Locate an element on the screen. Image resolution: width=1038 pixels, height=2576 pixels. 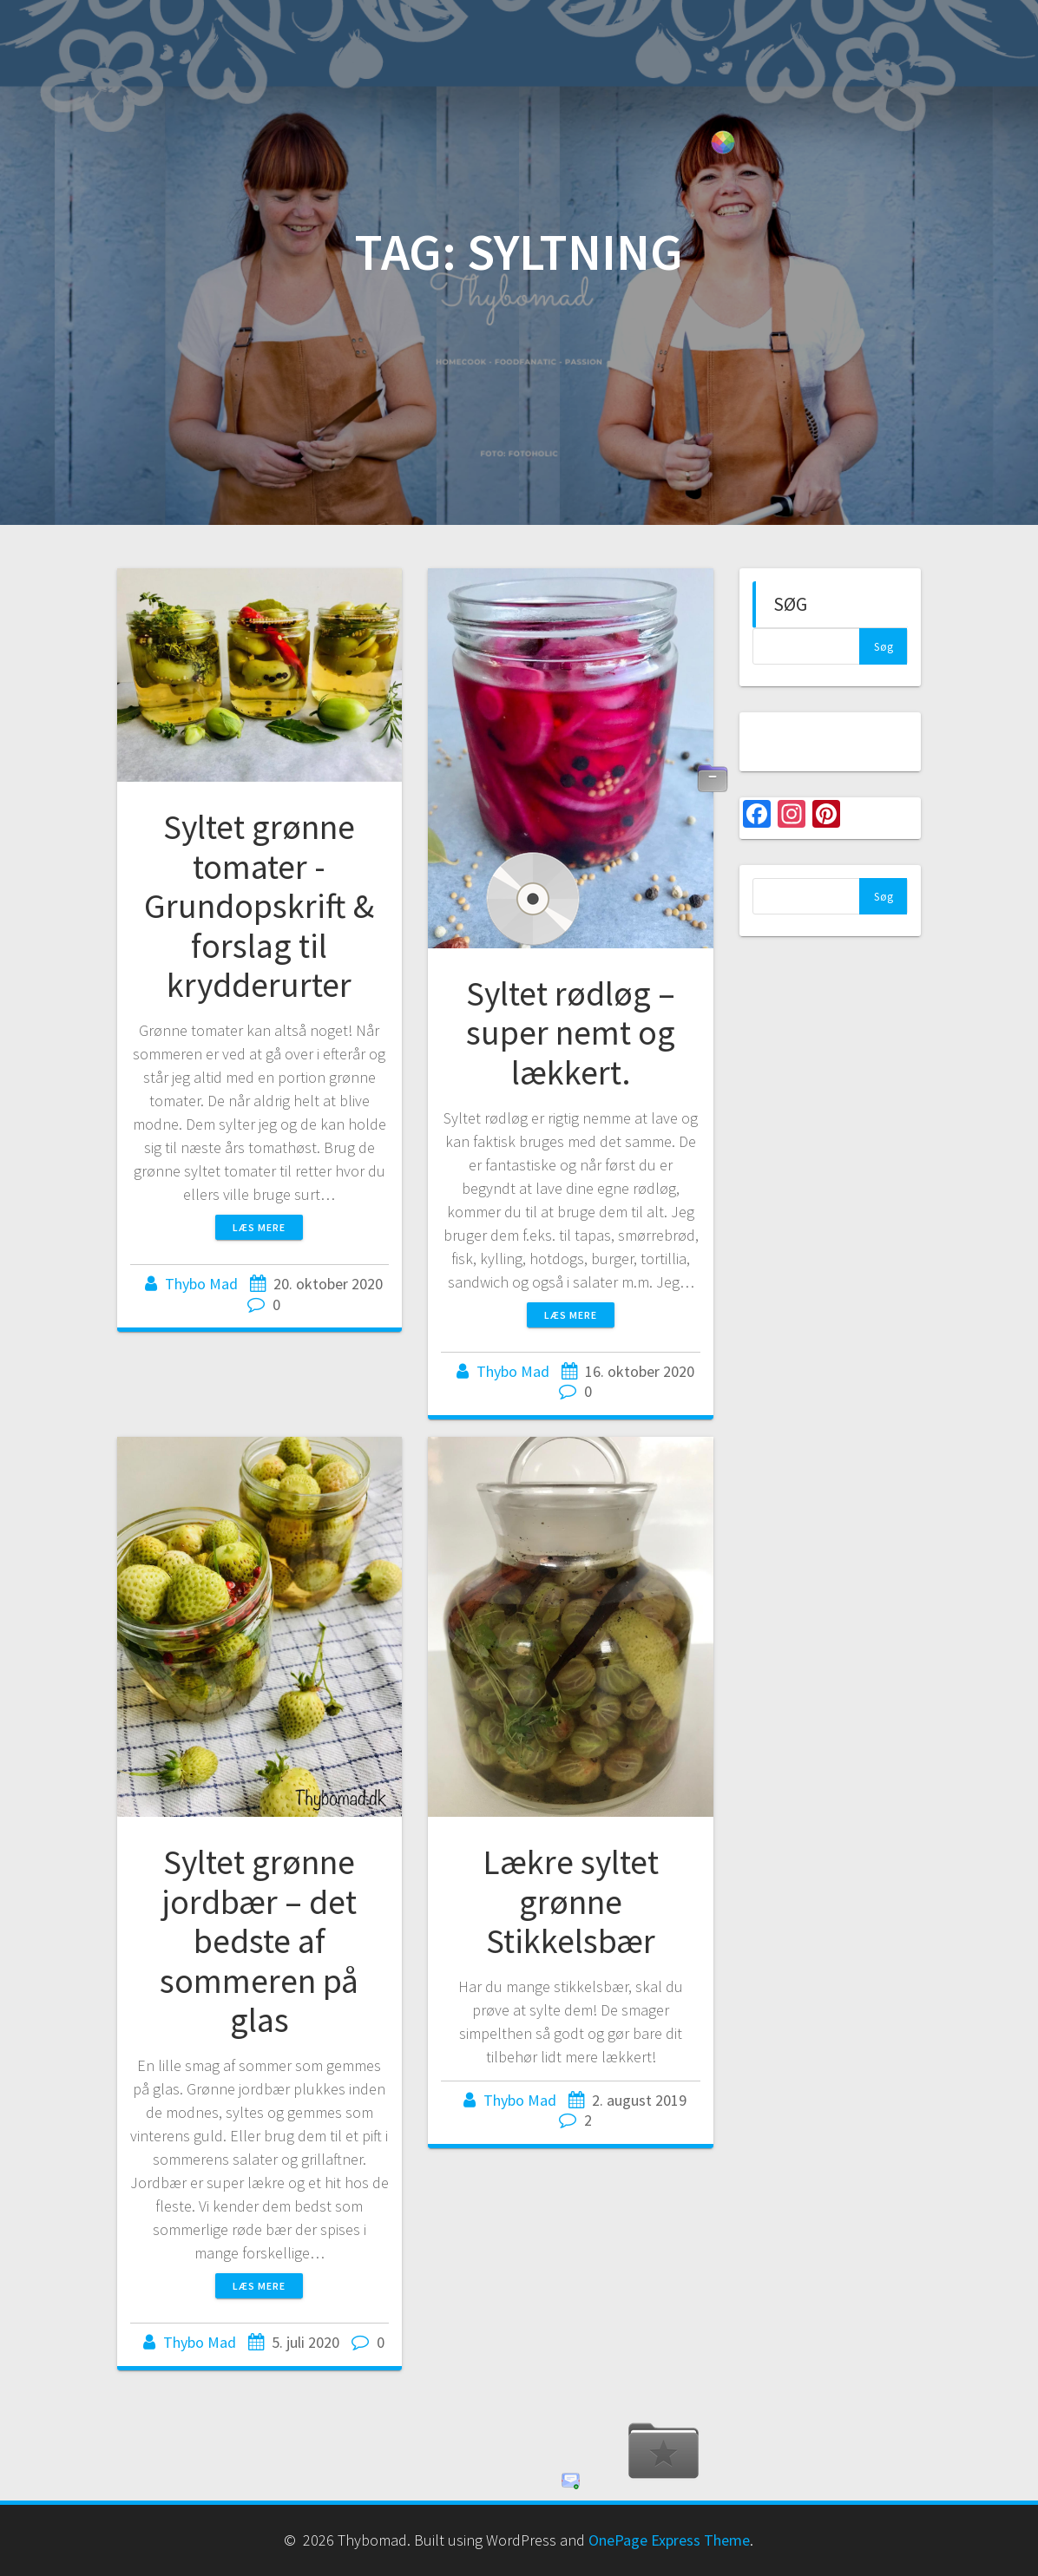
compose a new email message is located at coordinates (570, 2480).